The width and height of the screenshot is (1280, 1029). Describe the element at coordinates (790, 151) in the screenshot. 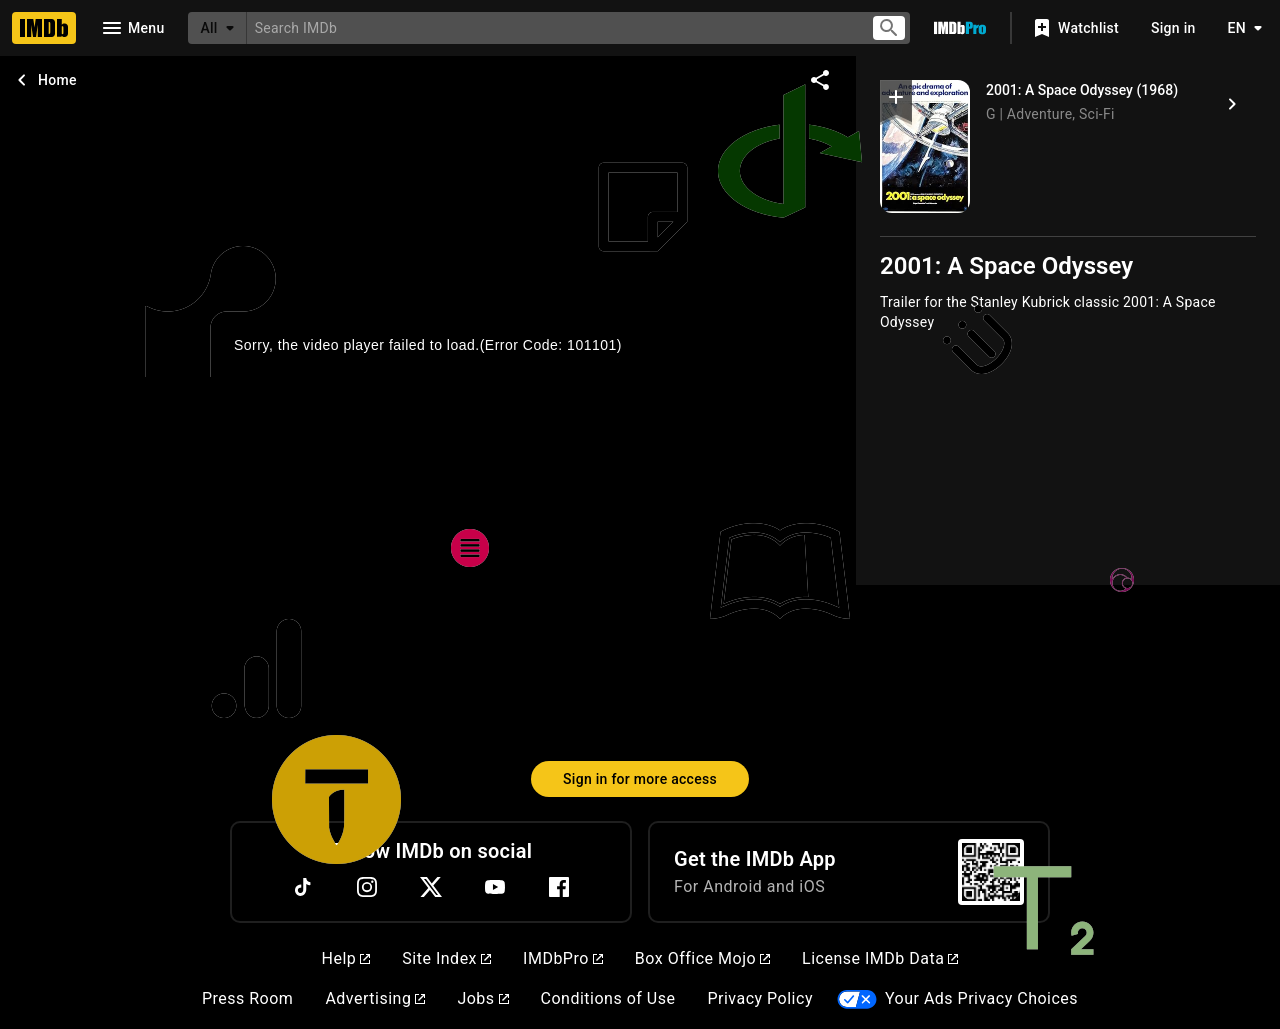

I see `sign in with OpenID authentication` at that location.